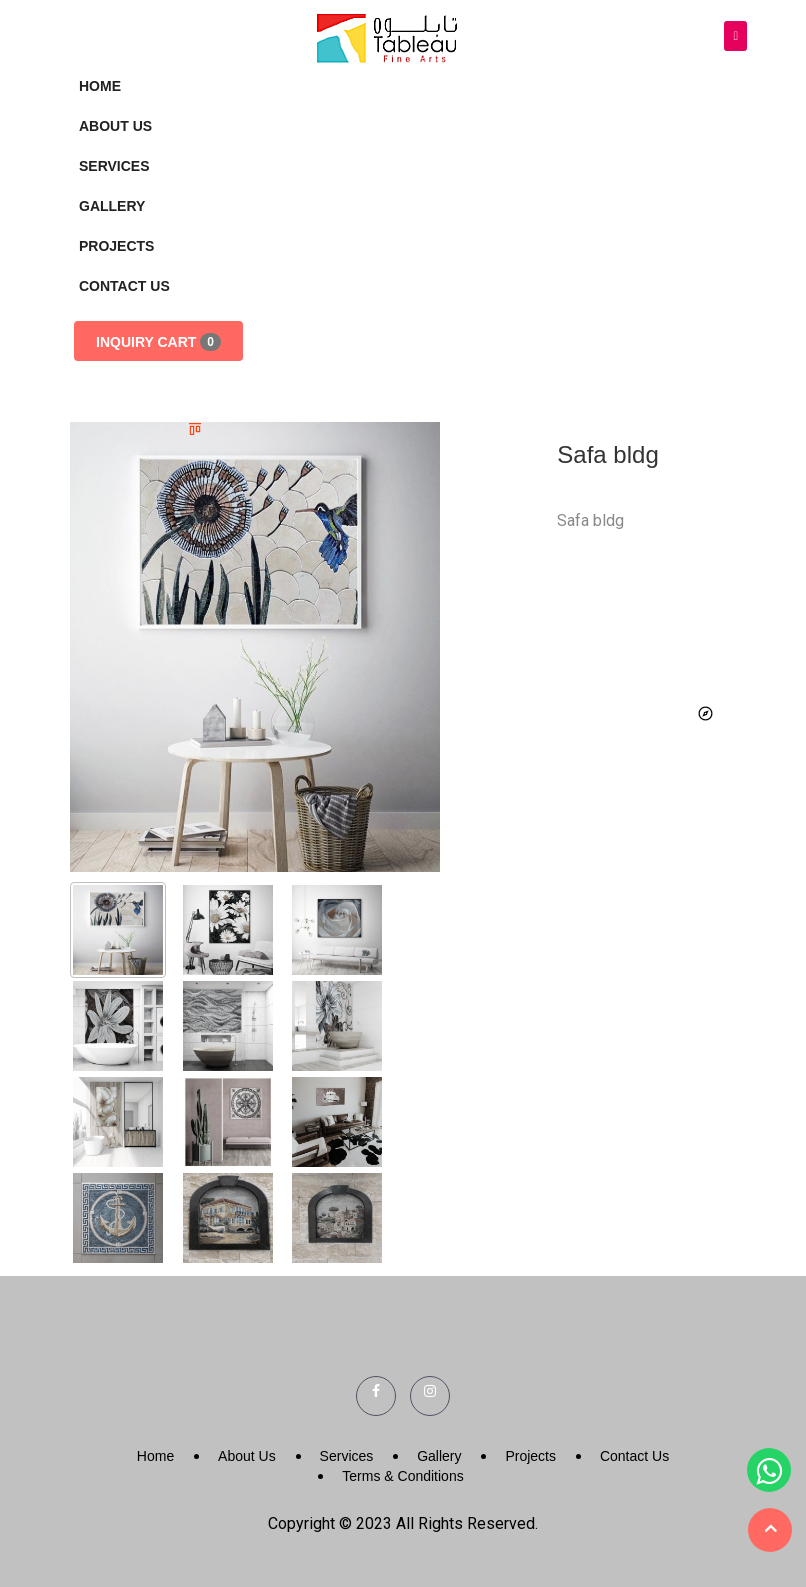 This screenshot has width=806, height=1587. I want to click on open navigation or directions, so click(705, 713).